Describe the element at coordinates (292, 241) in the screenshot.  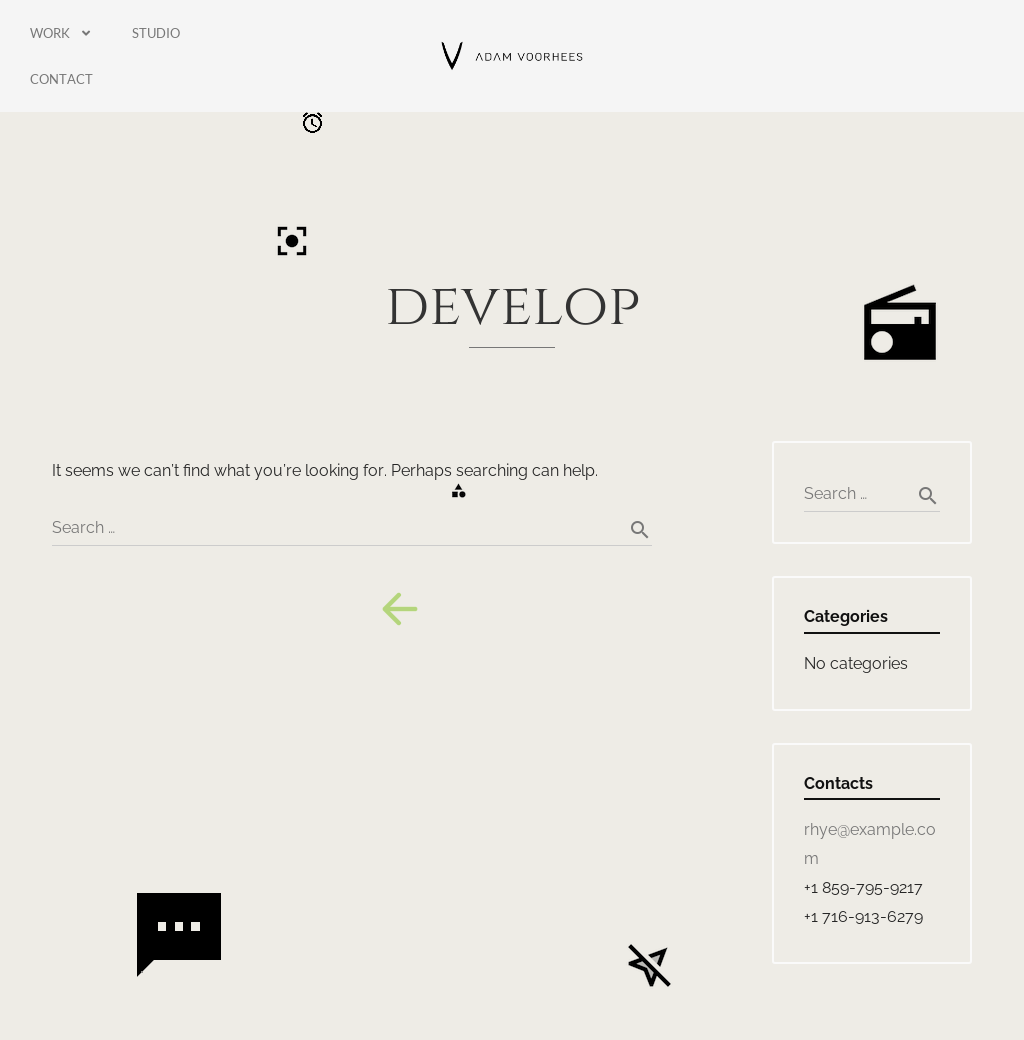
I see `center focus on the current subject` at that location.